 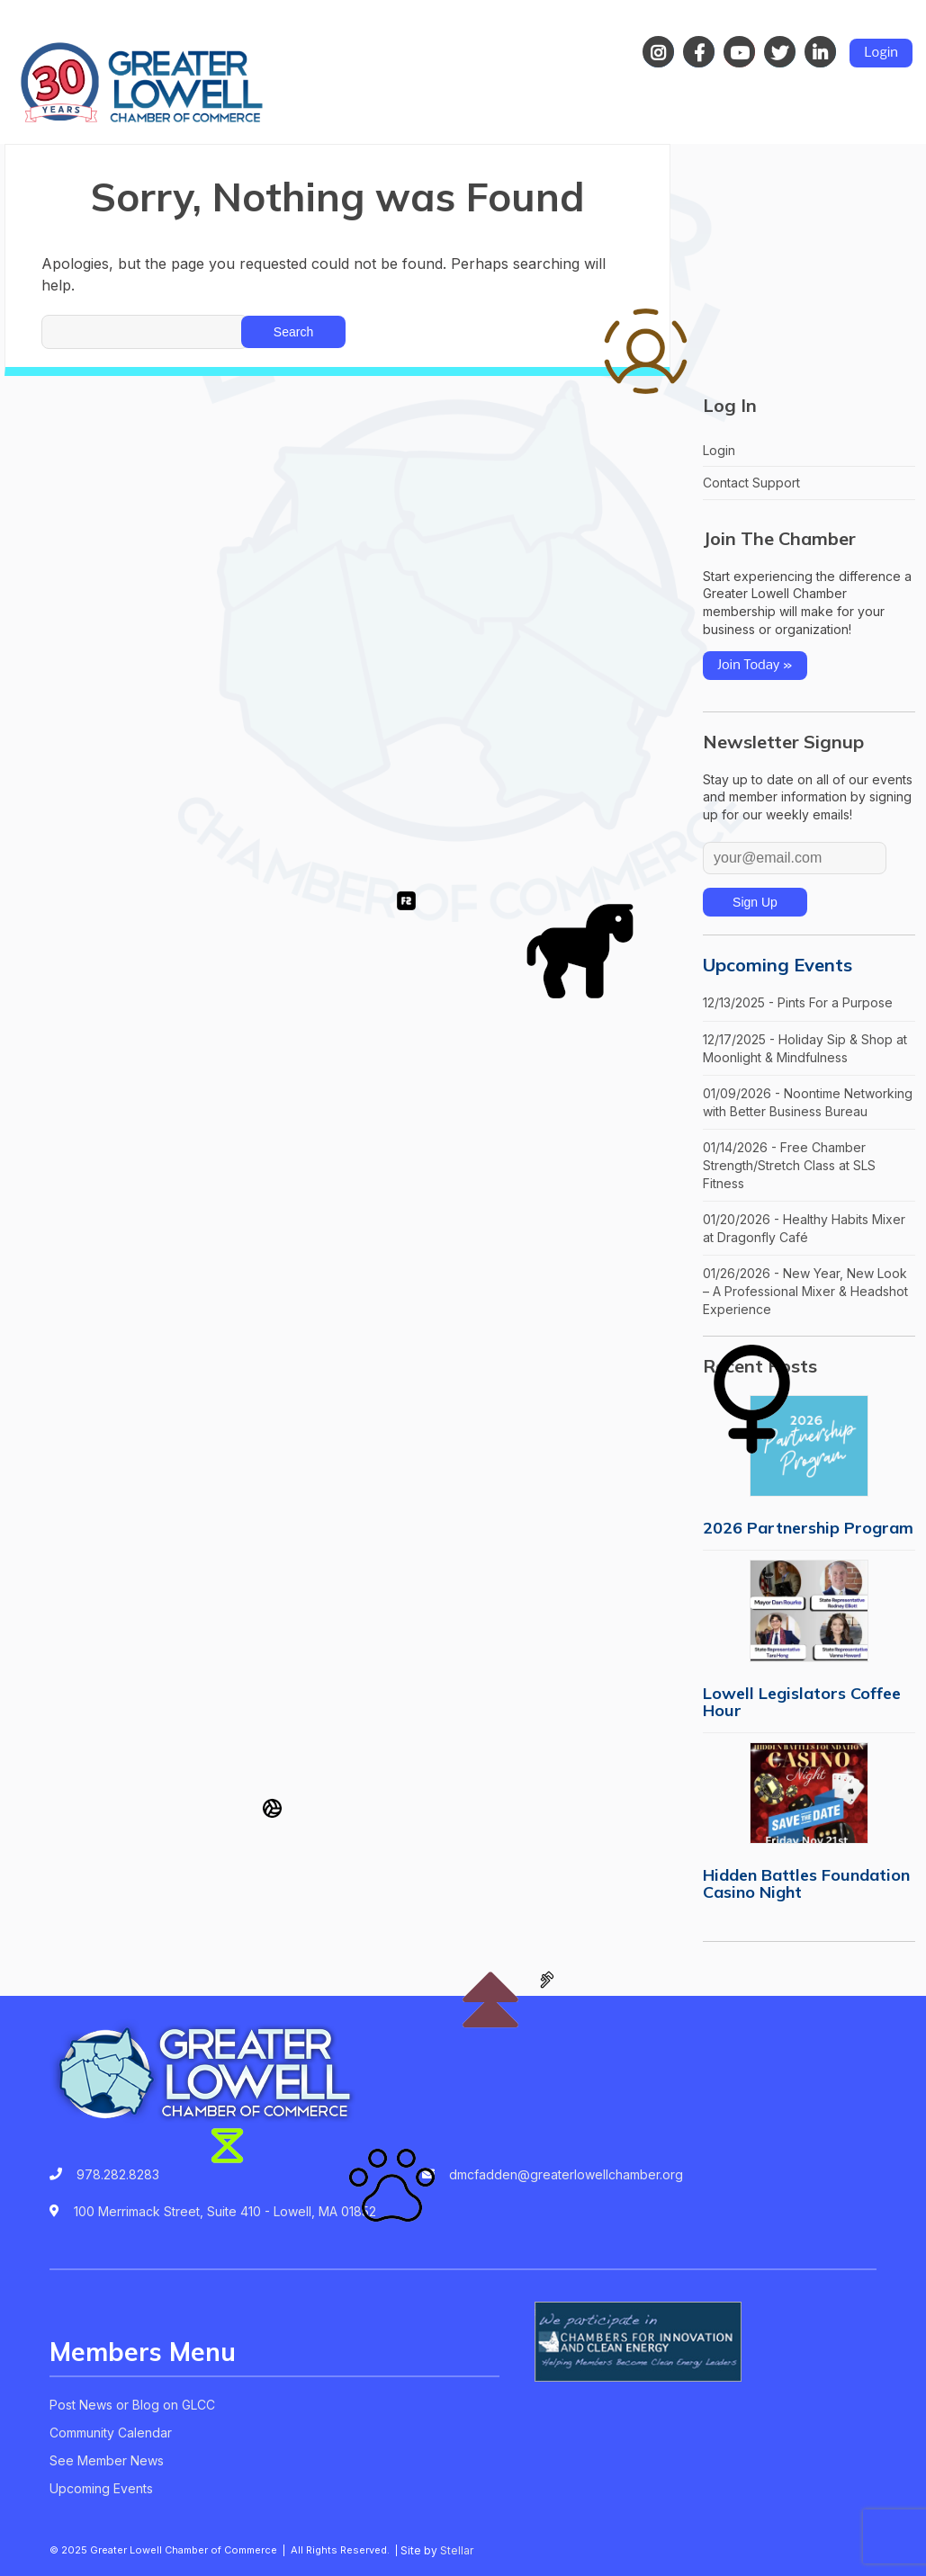 What do you see at coordinates (580, 951) in the screenshot?
I see `indicates equestrian or horse-related content` at bounding box center [580, 951].